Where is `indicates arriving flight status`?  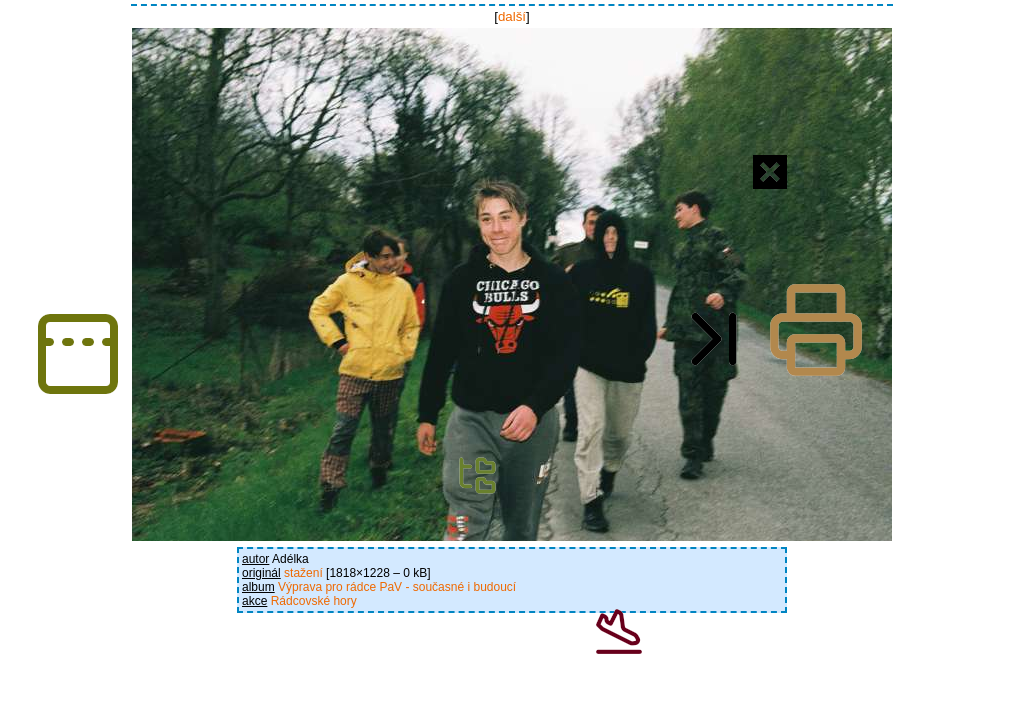 indicates arriving flight status is located at coordinates (619, 631).